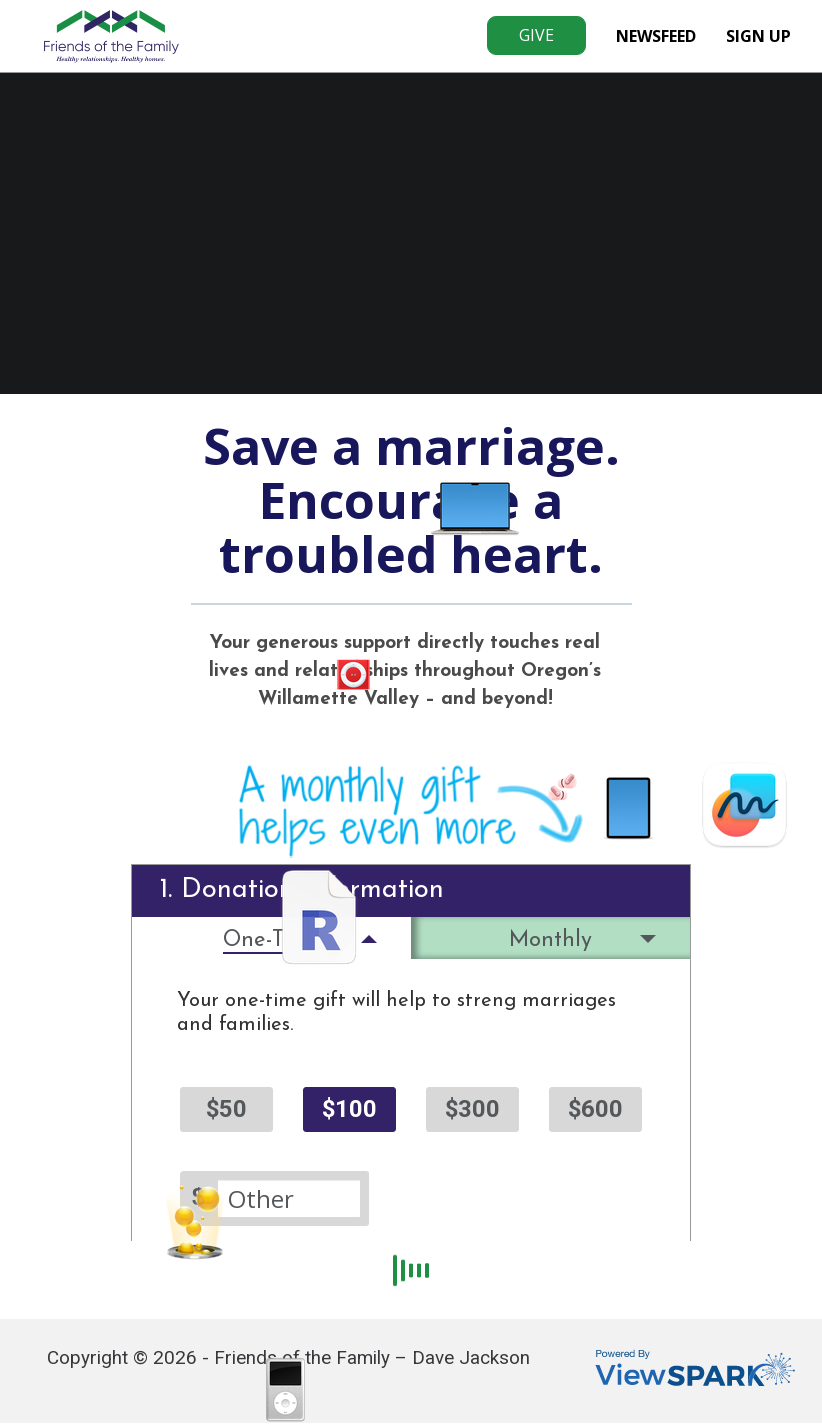 This screenshot has height=1424, width=822. What do you see at coordinates (195, 1221) in the screenshot?
I see `access particle emitter effects library in iMovie` at bounding box center [195, 1221].